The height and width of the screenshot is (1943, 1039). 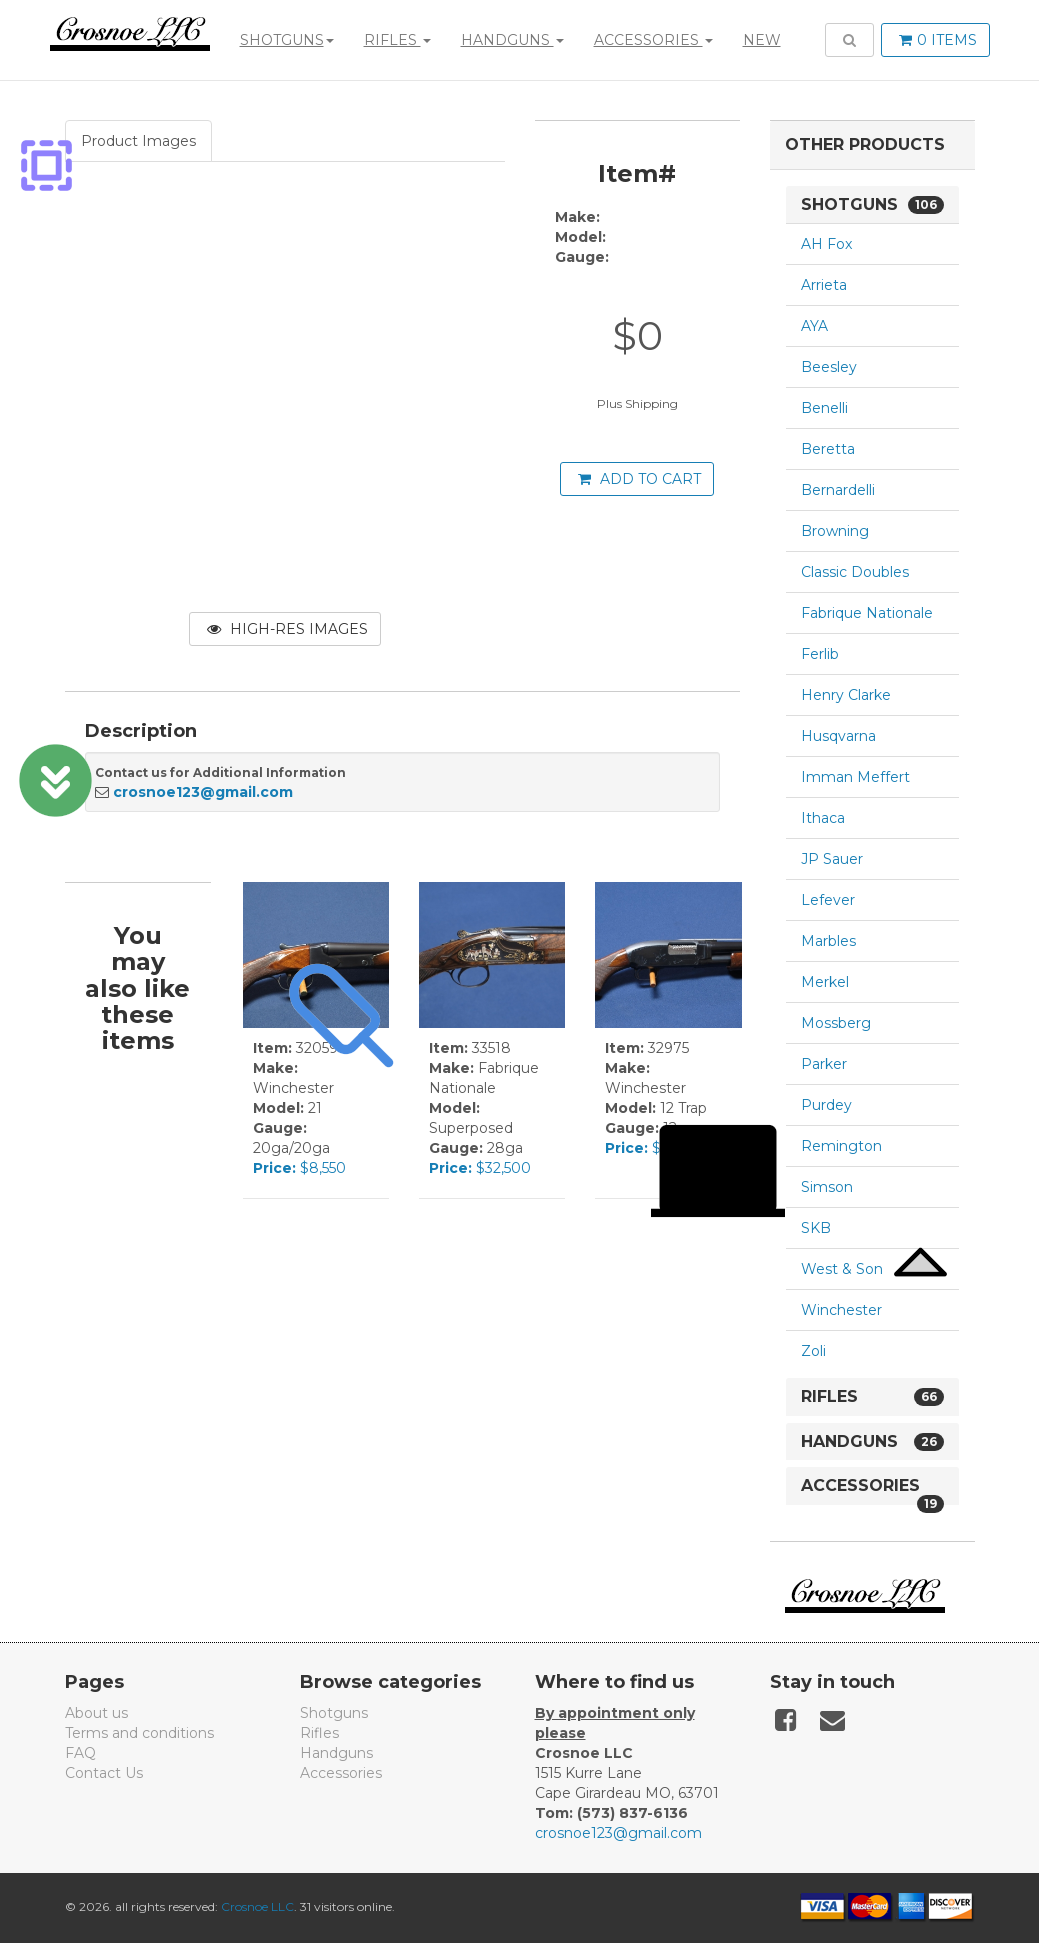 I want to click on access frozen treats or dessert options, so click(x=341, y=1015).